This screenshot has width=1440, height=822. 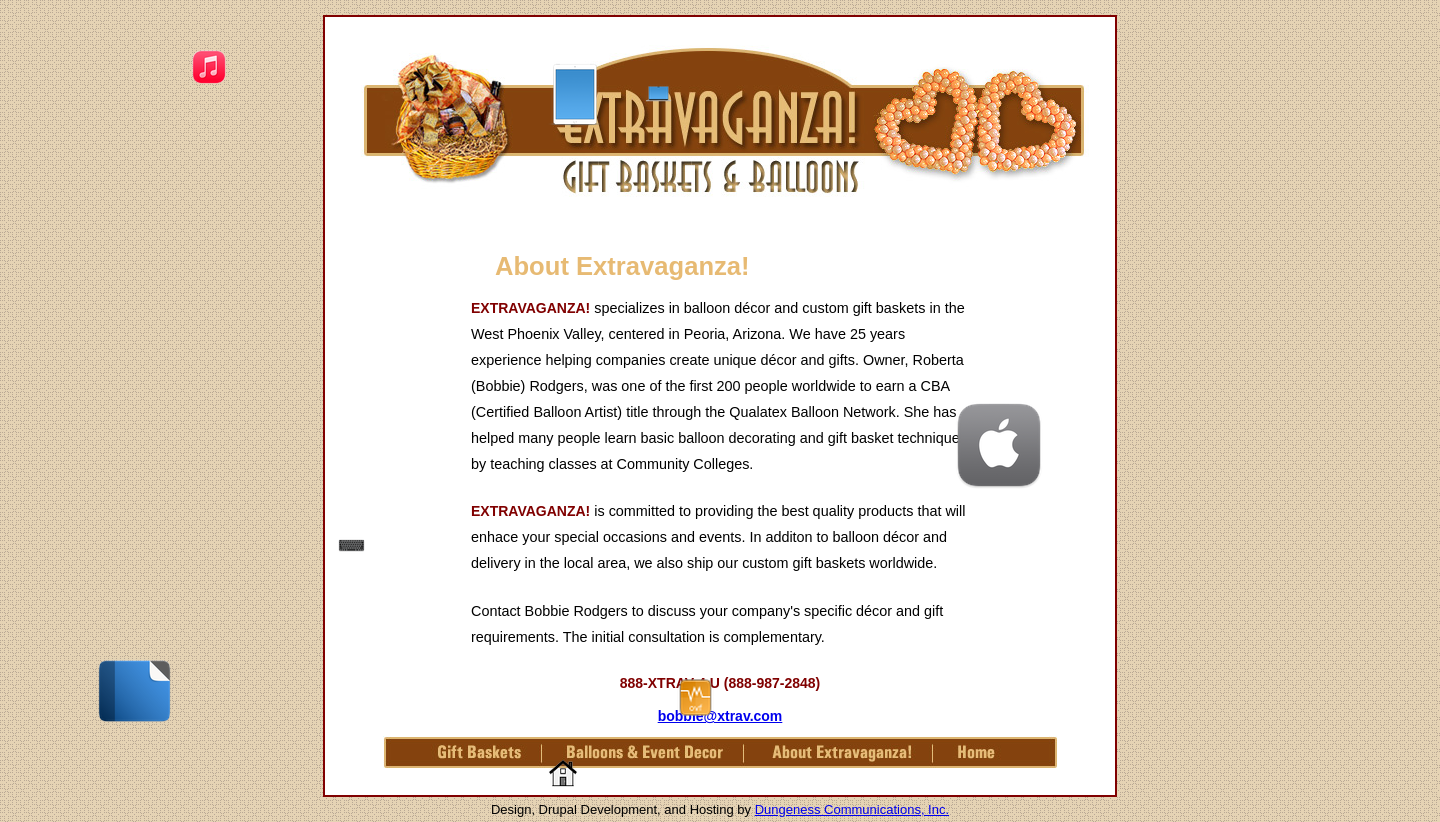 I want to click on macbook air 15-inch device icon, so click(x=658, y=92).